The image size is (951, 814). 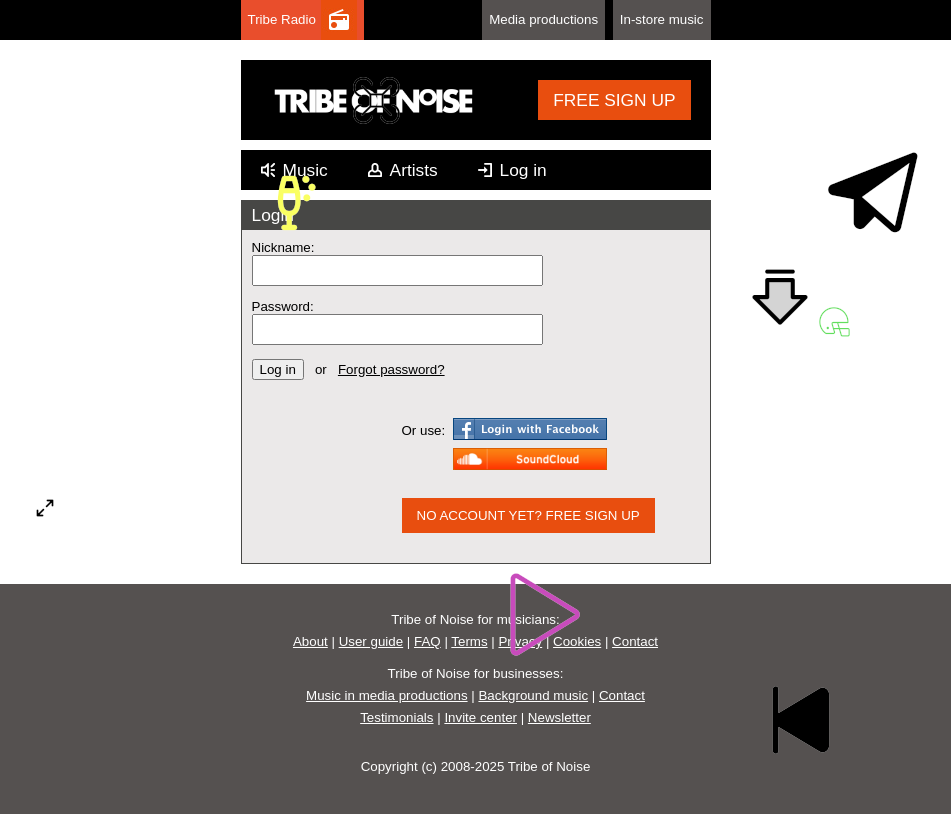 What do you see at coordinates (876, 194) in the screenshot?
I see `open Telegram messaging app` at bounding box center [876, 194].